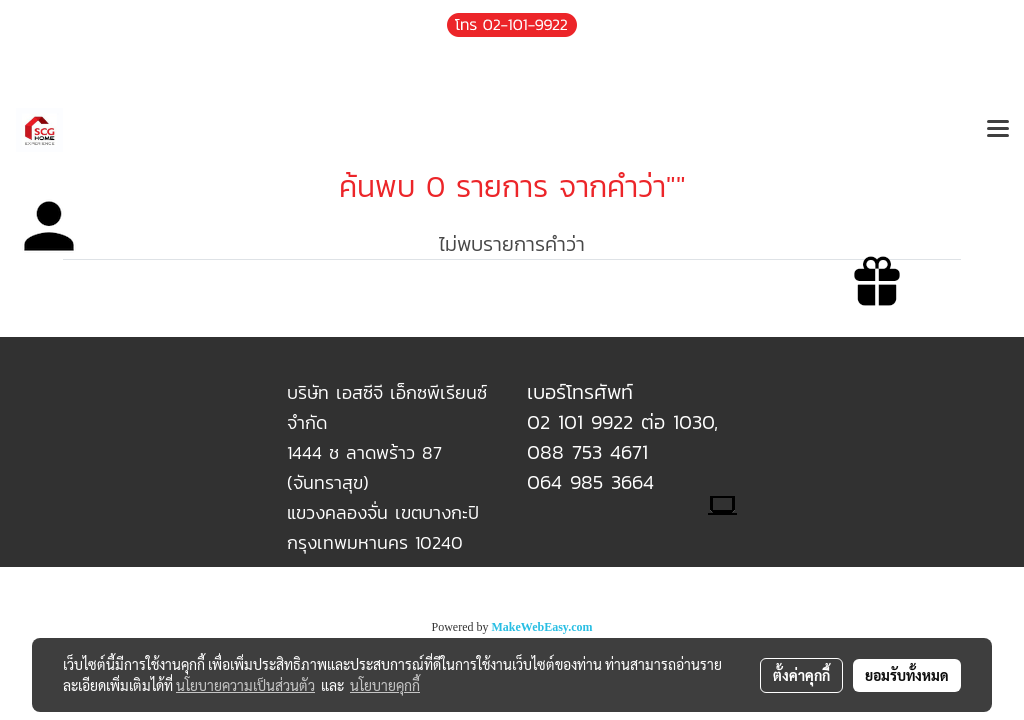 The image size is (1024, 720). What do you see at coordinates (877, 281) in the screenshot?
I see `view or redeem a gift` at bounding box center [877, 281].